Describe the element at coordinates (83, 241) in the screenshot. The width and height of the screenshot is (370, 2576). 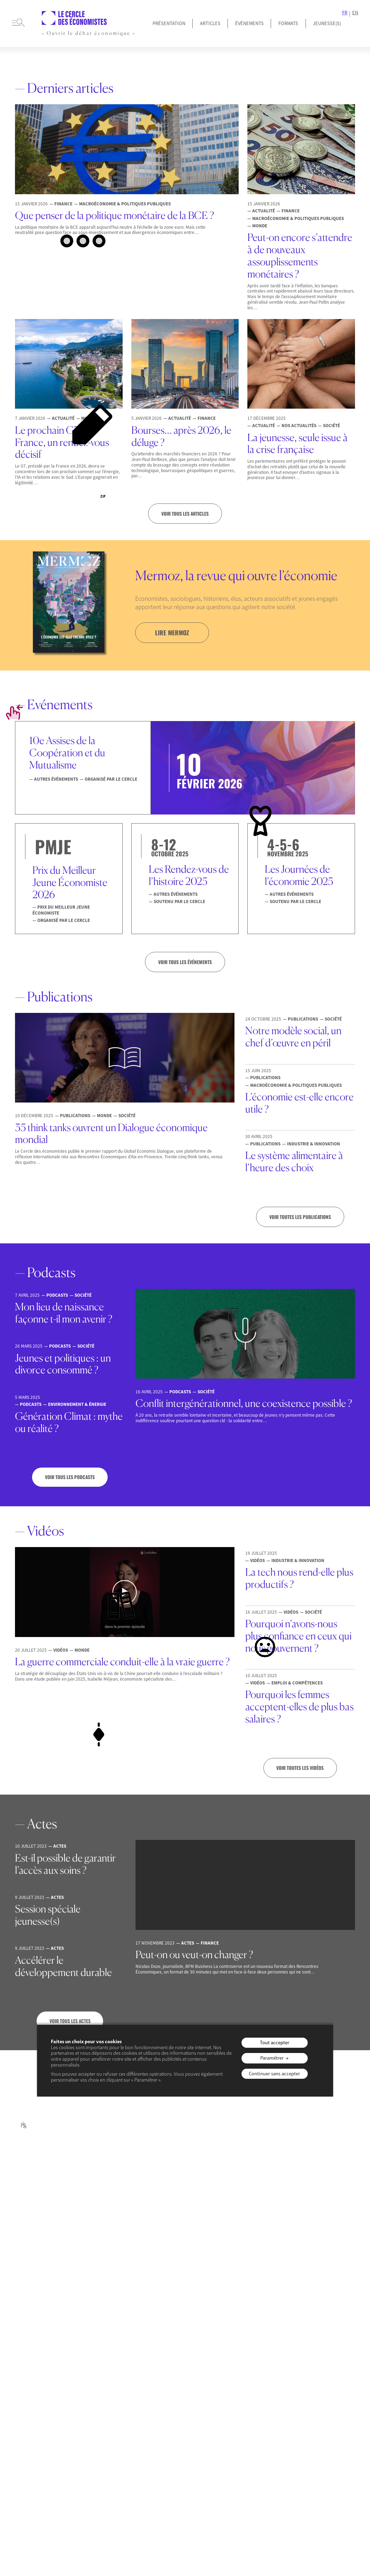
I see `open more options menu` at that location.